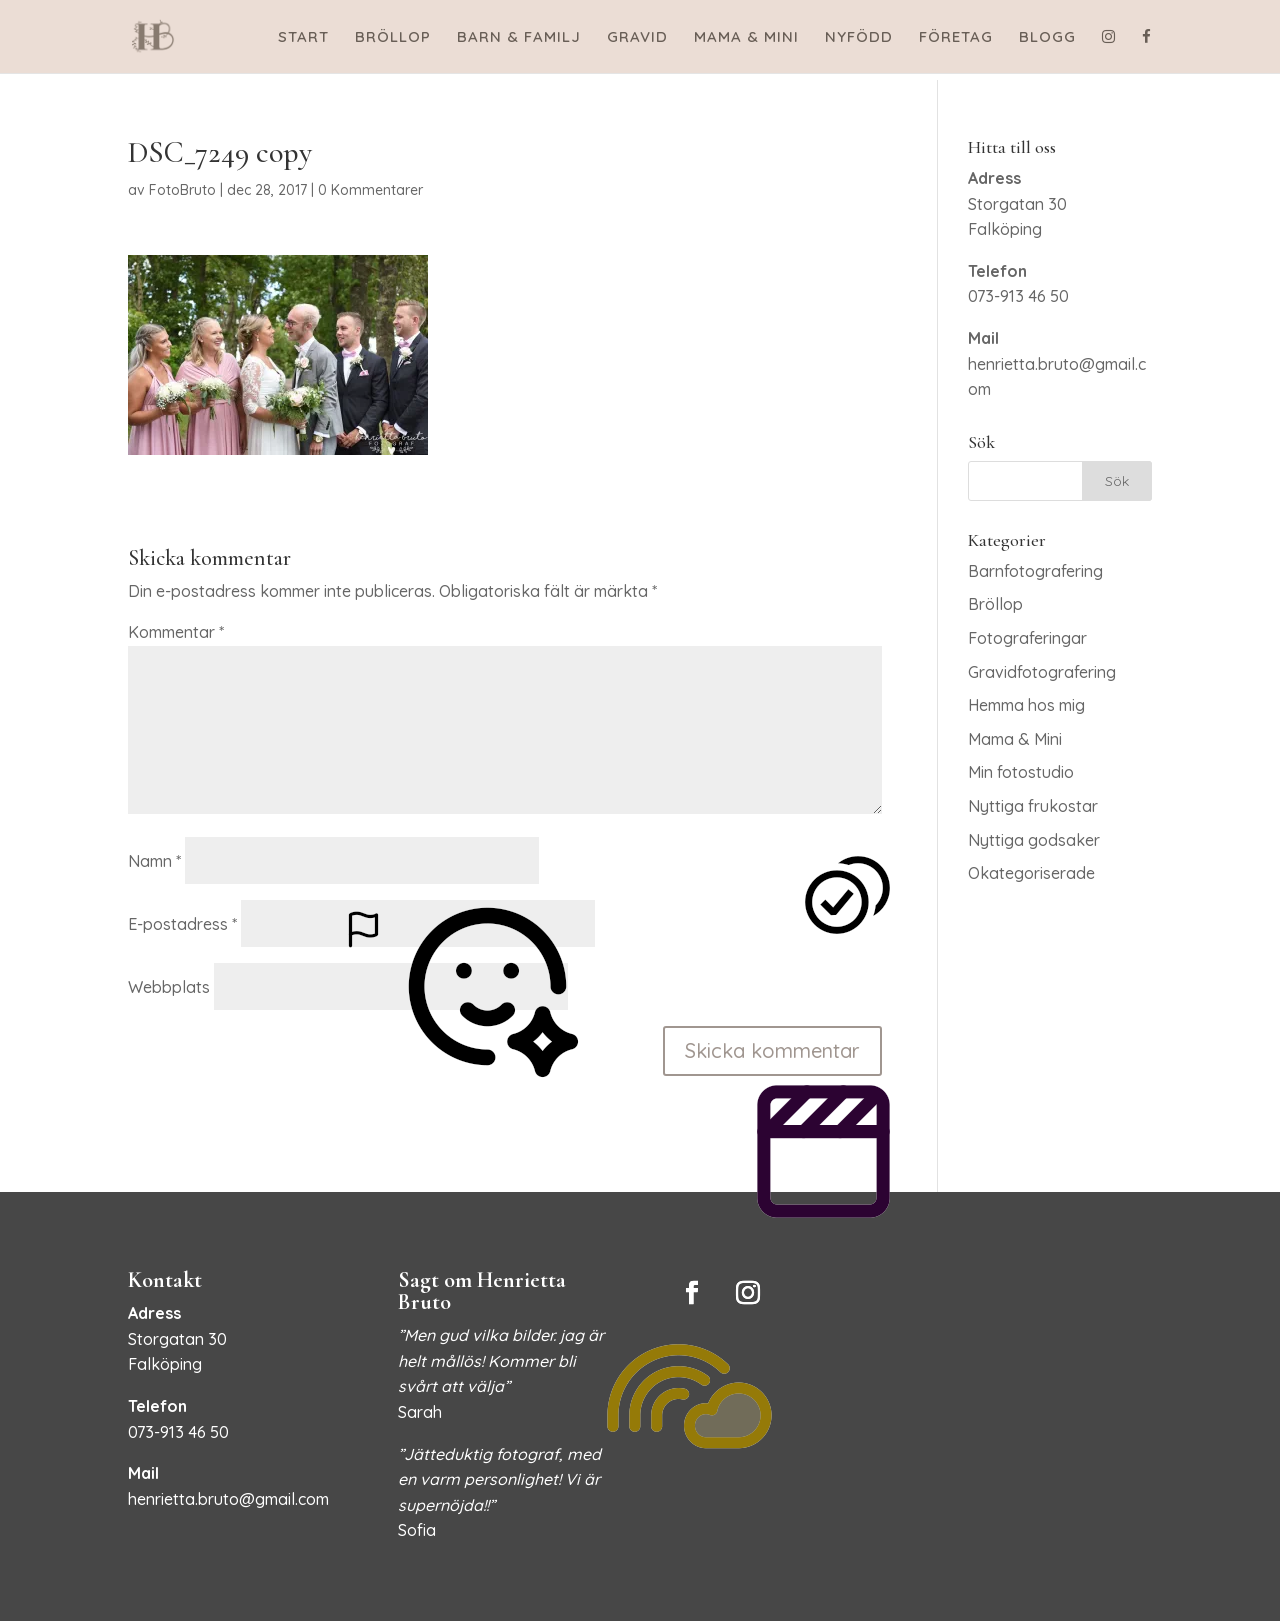 This screenshot has height=1621, width=1280. Describe the element at coordinates (823, 1151) in the screenshot. I see `freeze the top row in a spreadsheet` at that location.